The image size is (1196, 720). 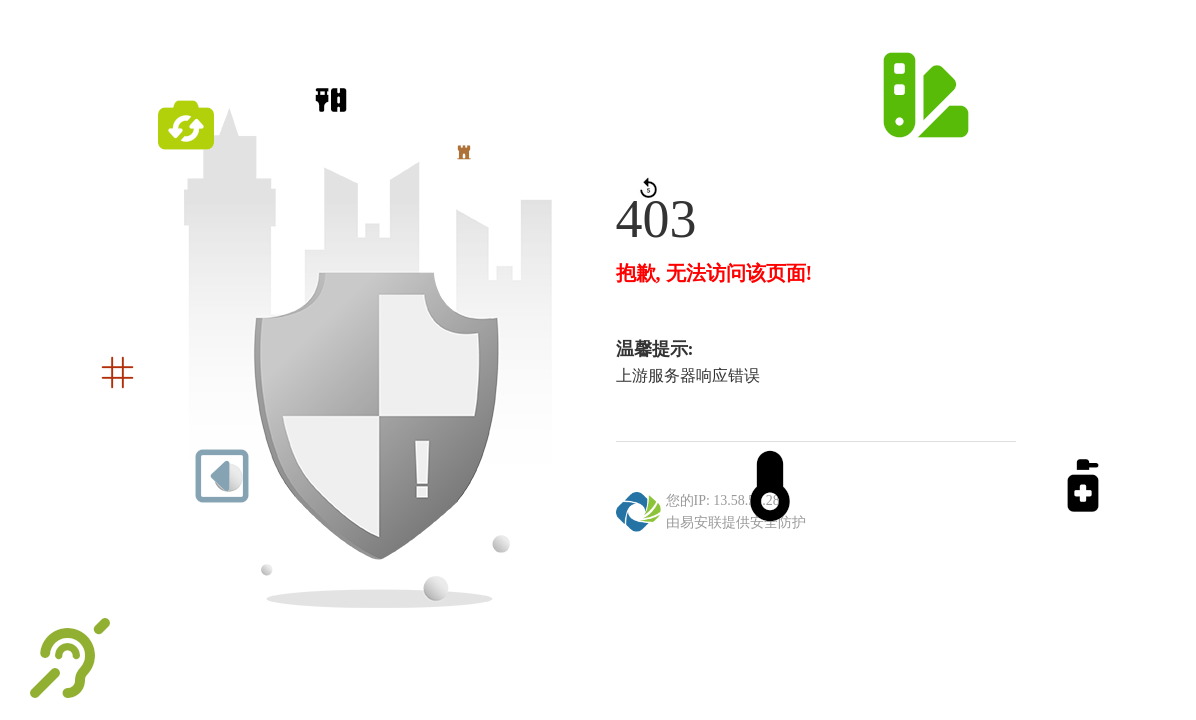 What do you see at coordinates (464, 152) in the screenshot?
I see `access castle or fortress-themed game features` at bounding box center [464, 152].